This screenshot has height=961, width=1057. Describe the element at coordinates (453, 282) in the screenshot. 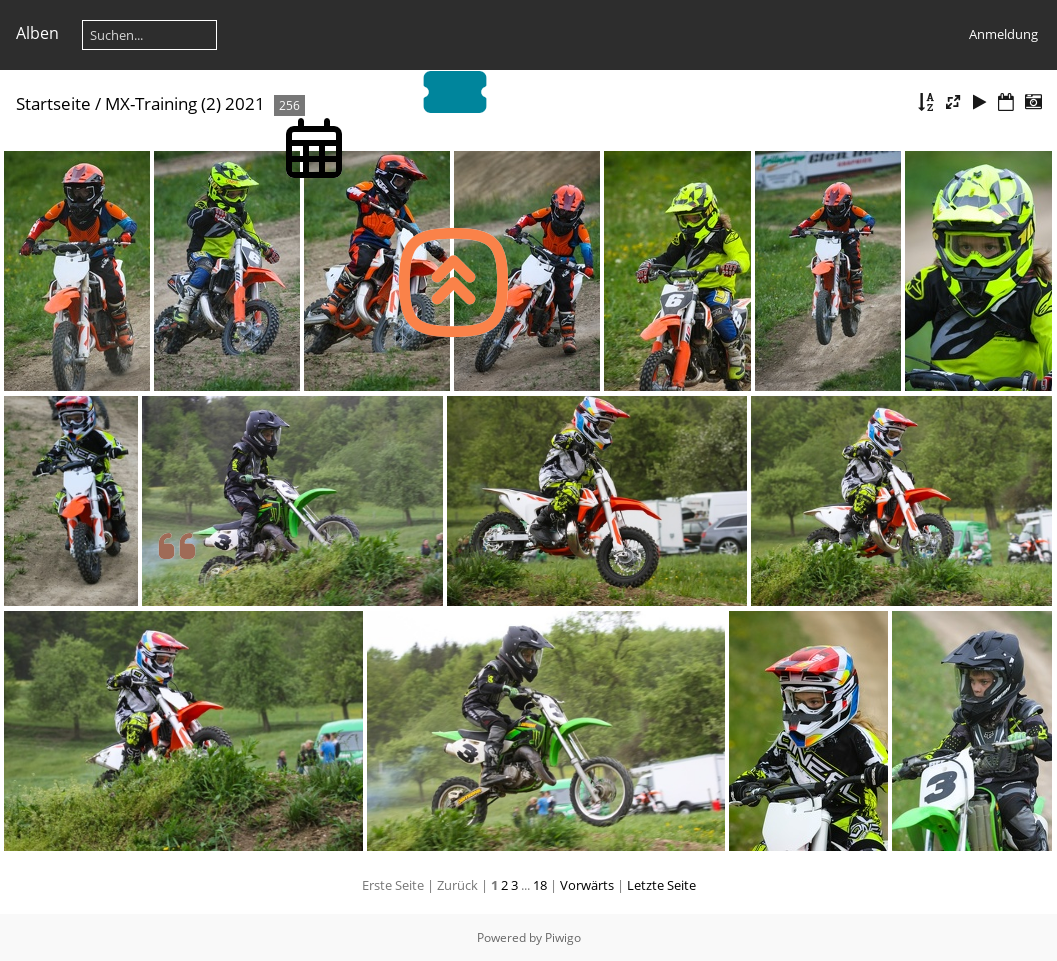

I see `scroll to top of page` at that location.